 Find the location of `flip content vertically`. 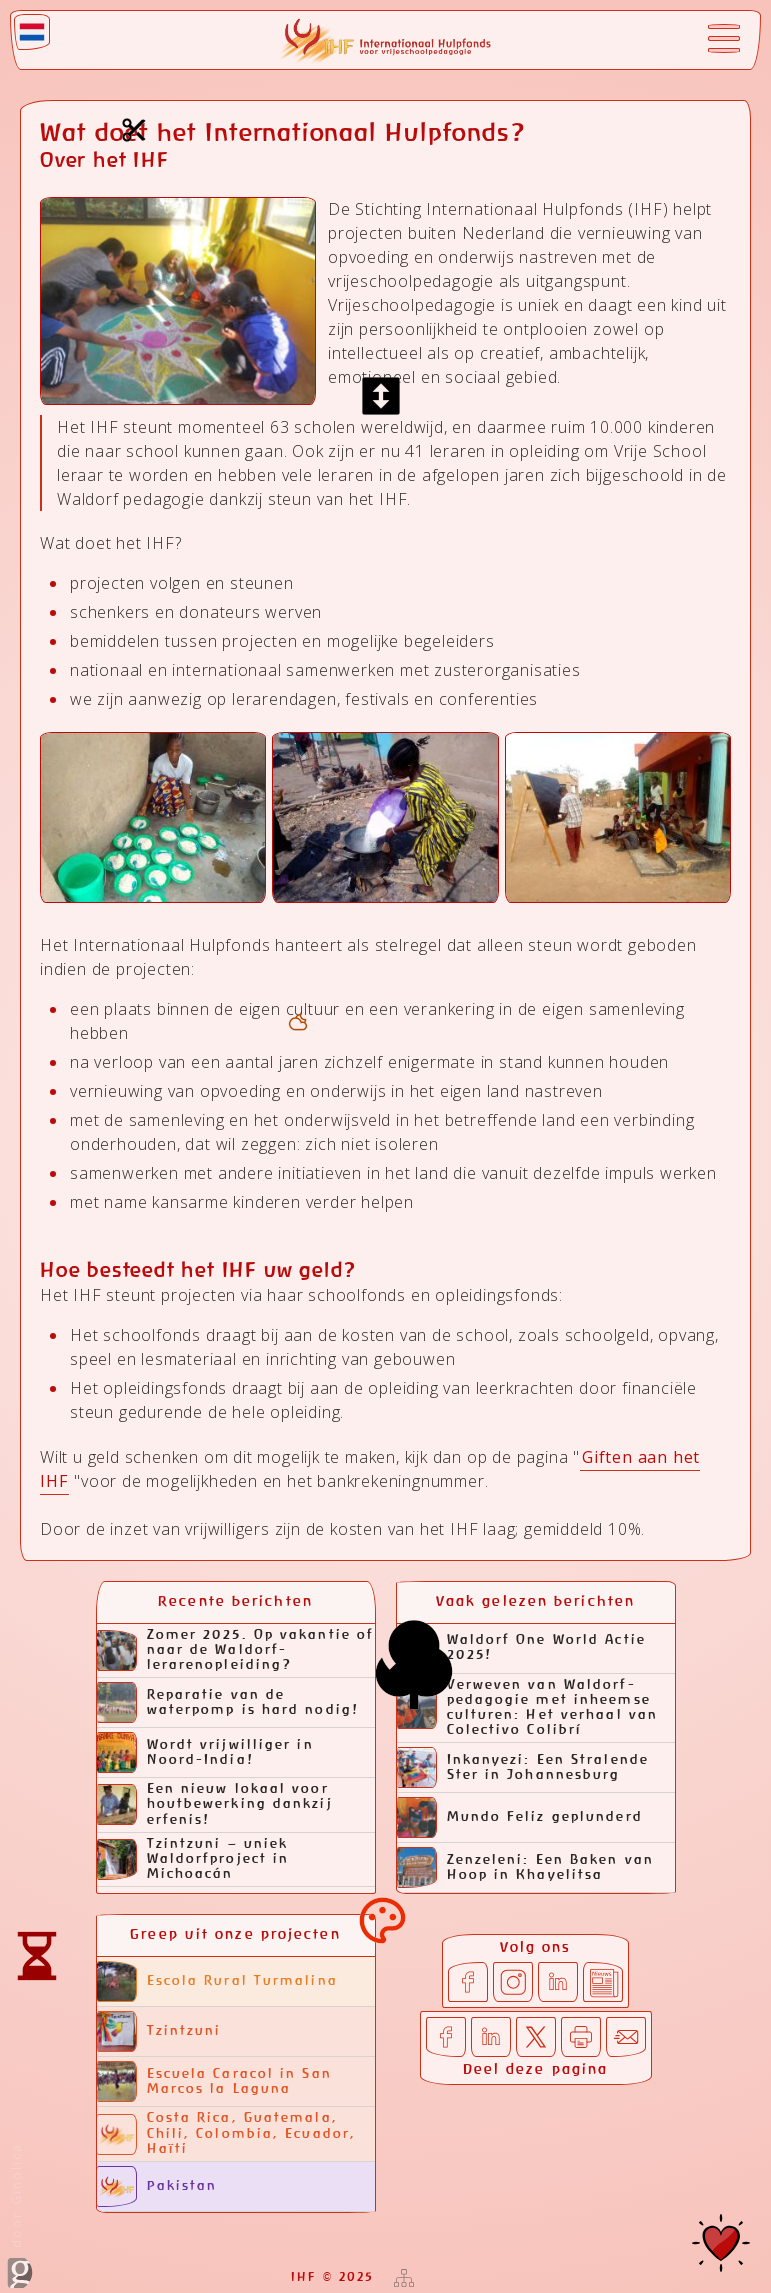

flip content vertically is located at coordinates (381, 396).